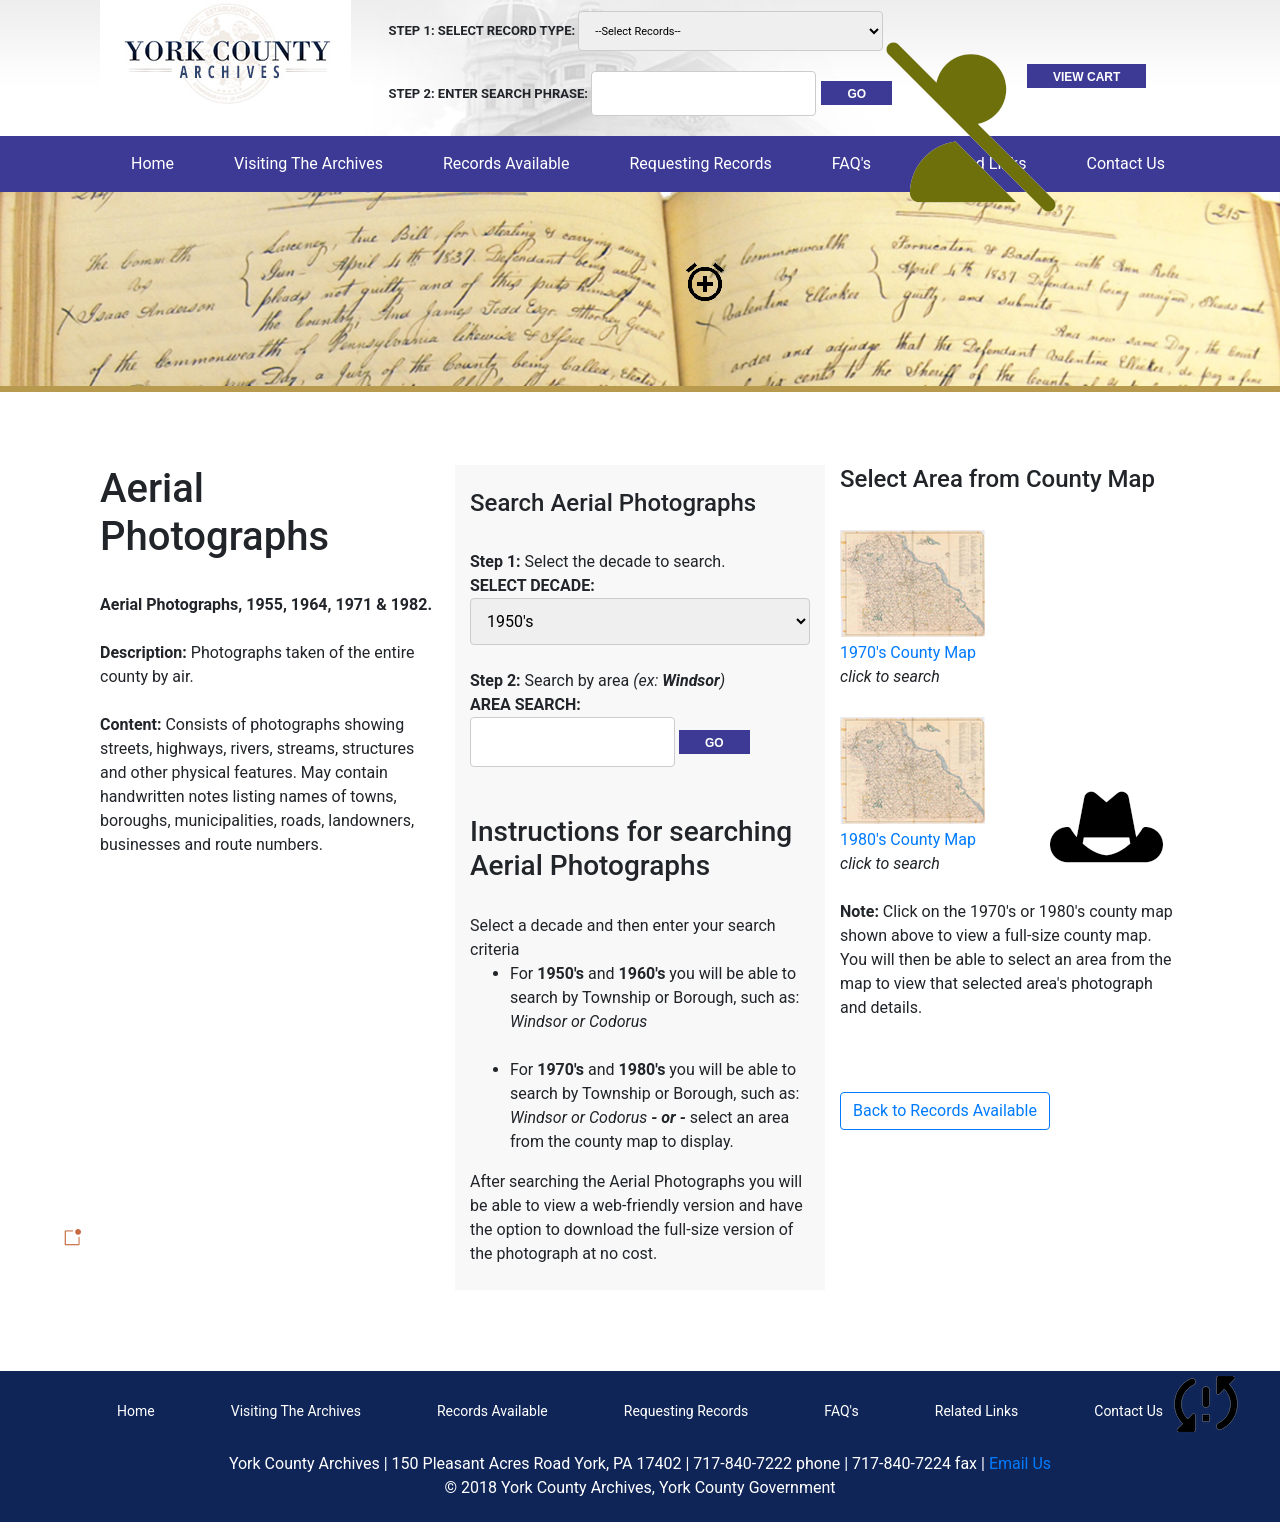 The width and height of the screenshot is (1280, 1522). Describe the element at coordinates (705, 282) in the screenshot. I see `add a new alarm` at that location.